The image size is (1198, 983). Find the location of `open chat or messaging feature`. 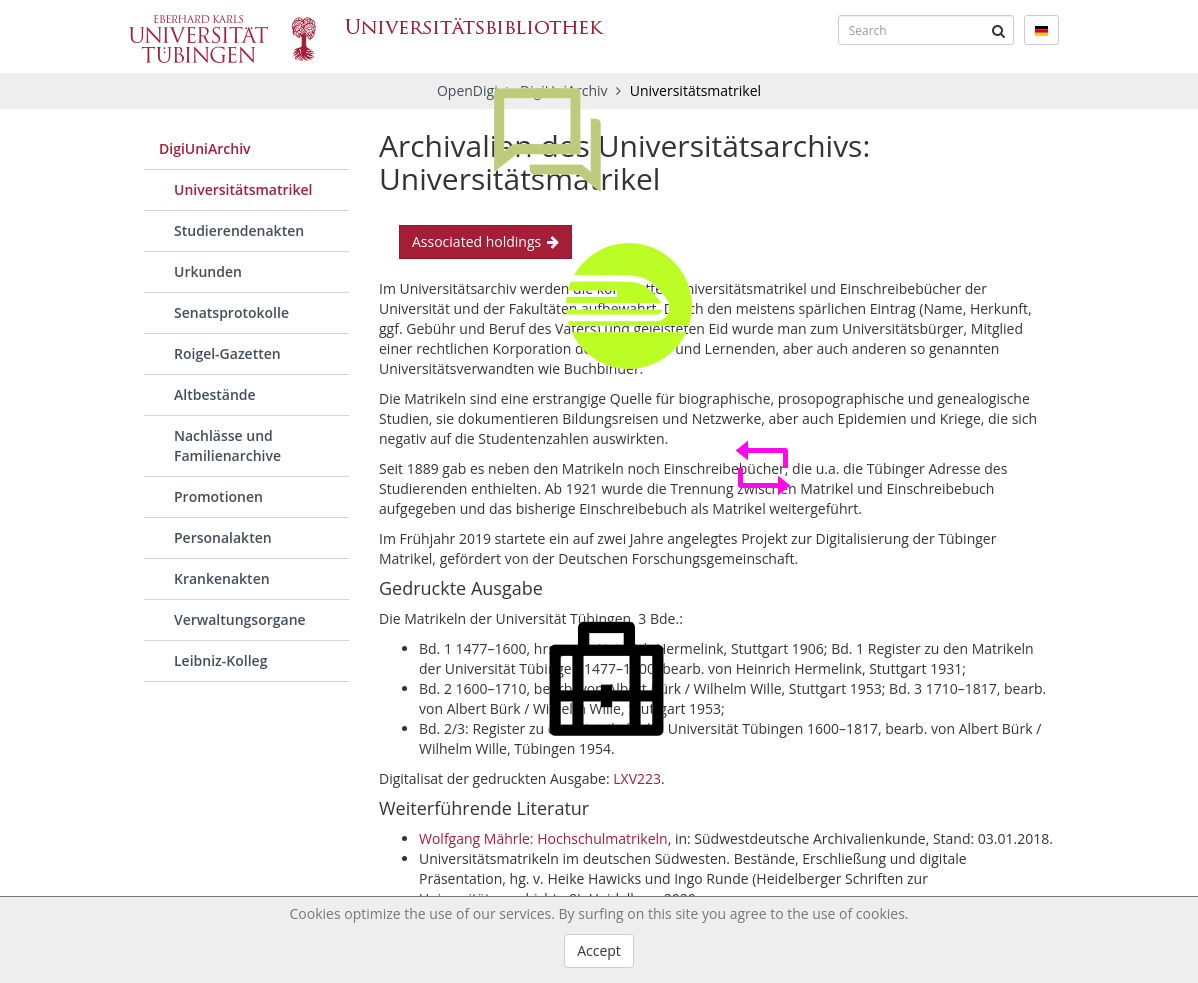

open chat or messaging feature is located at coordinates (550, 139).